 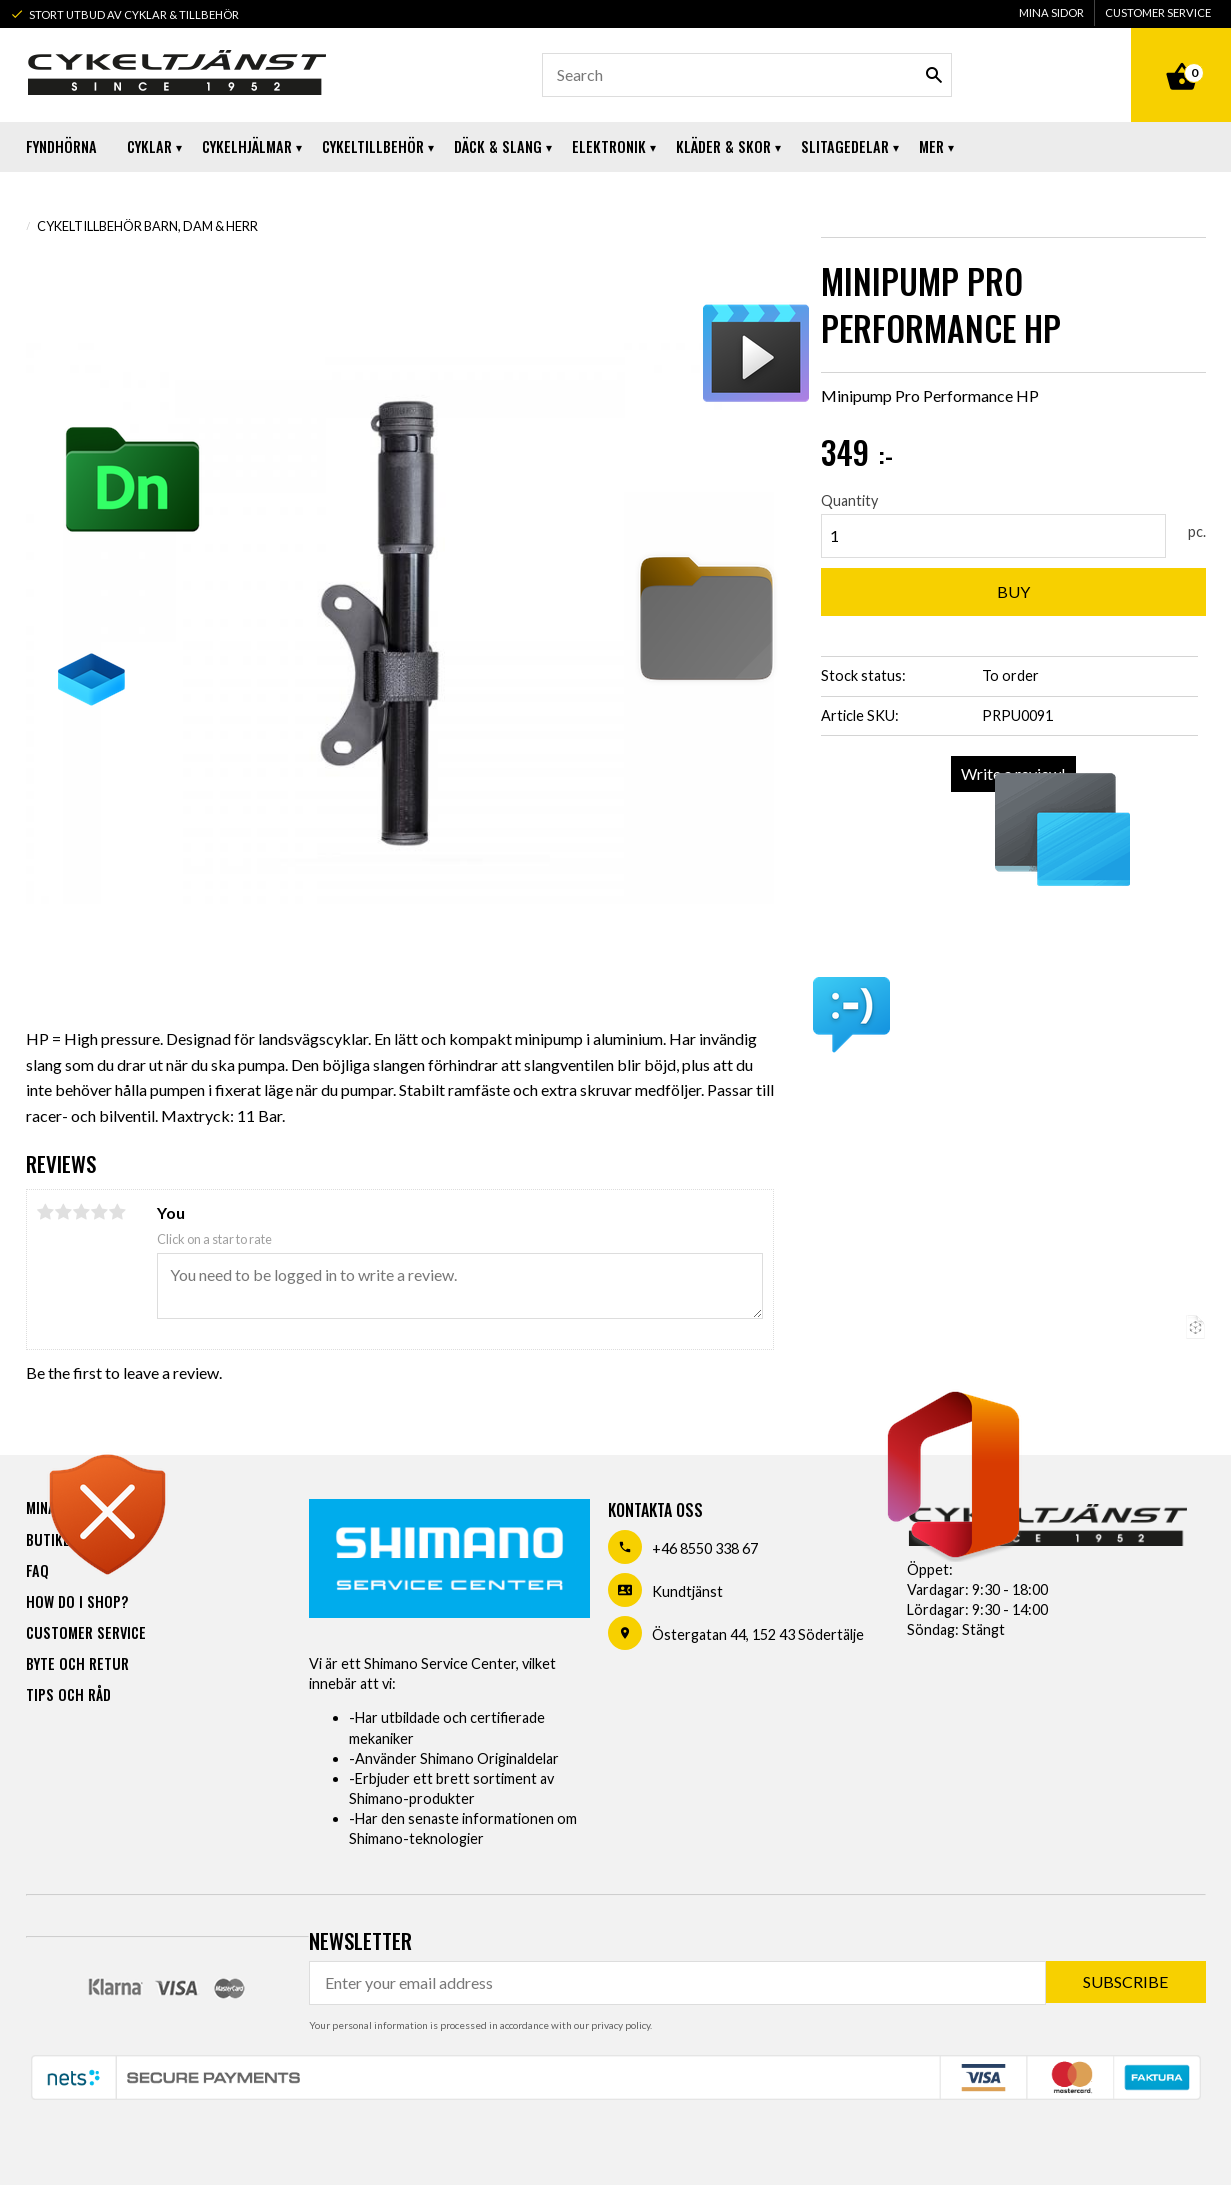 I want to click on open folder to view contents, so click(x=706, y=618).